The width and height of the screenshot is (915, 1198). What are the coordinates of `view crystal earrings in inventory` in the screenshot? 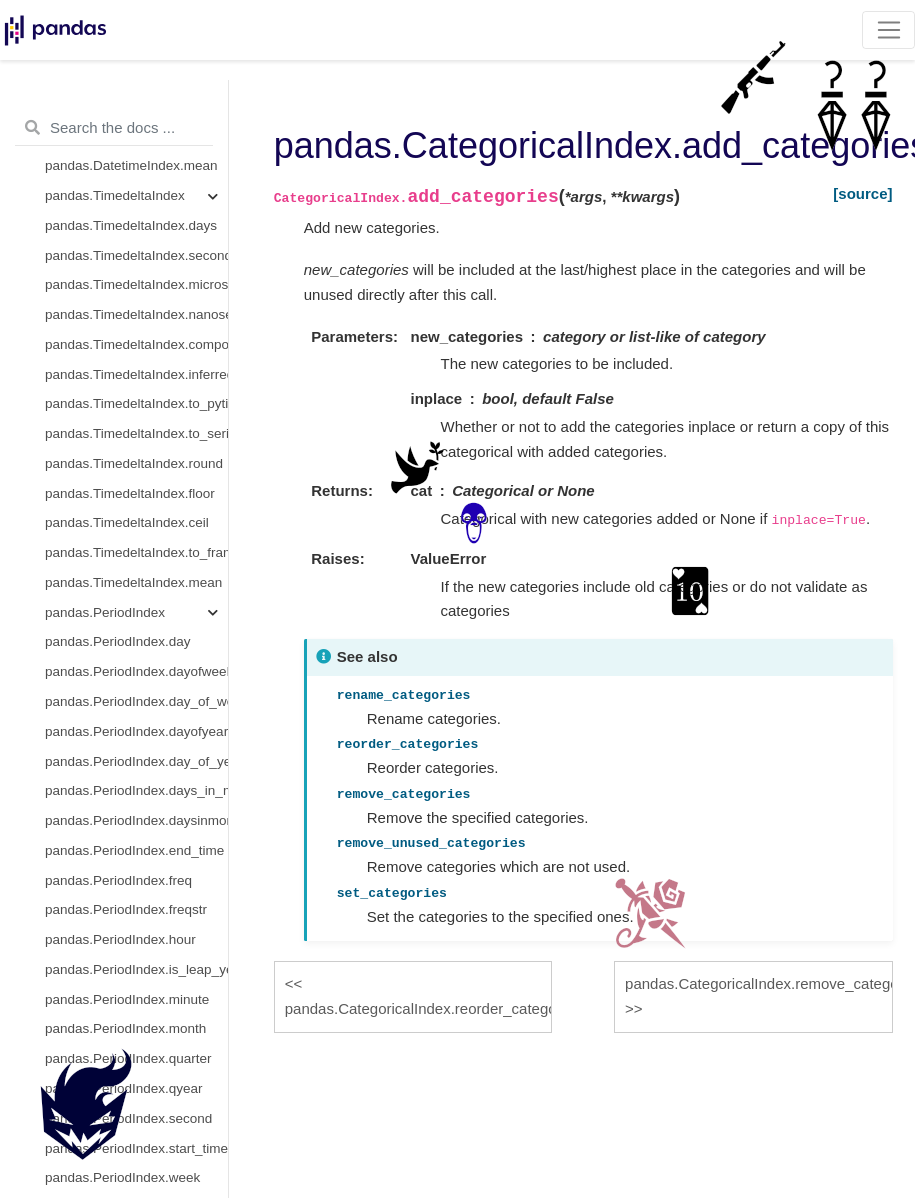 It's located at (854, 104).